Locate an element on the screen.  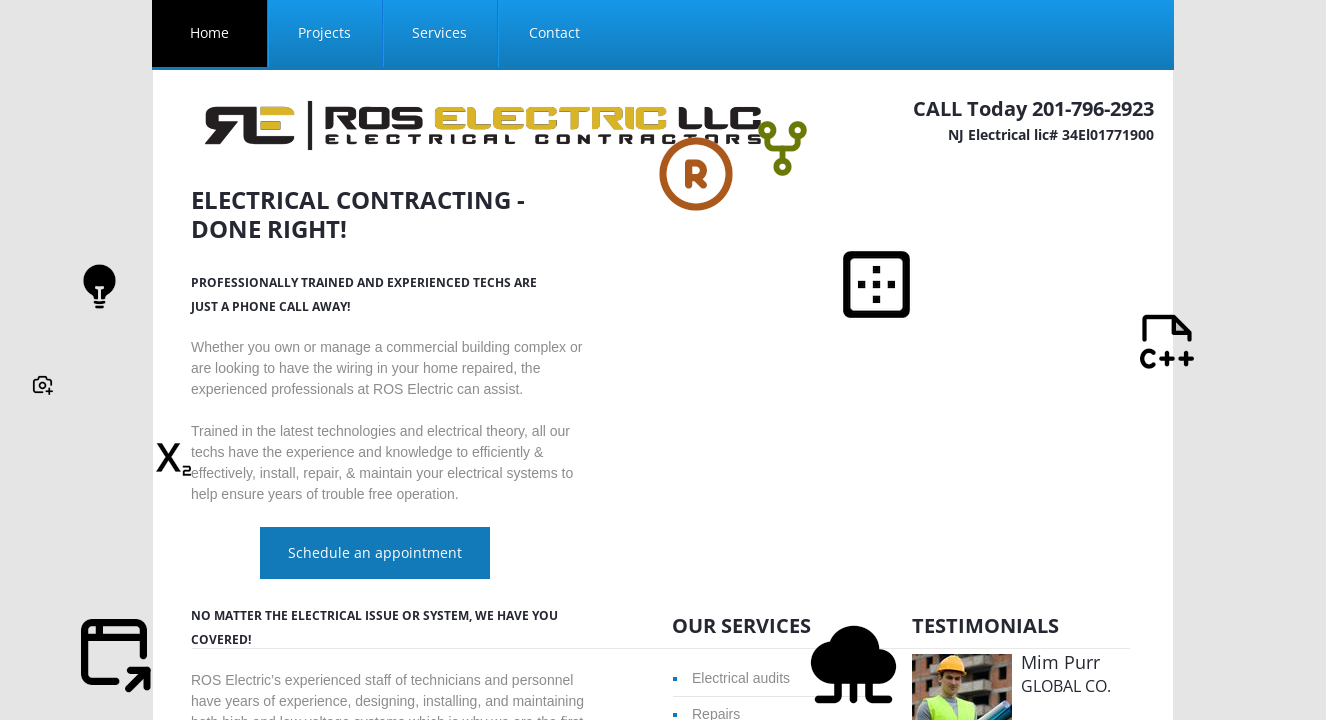
fork a repository is located at coordinates (782, 148).